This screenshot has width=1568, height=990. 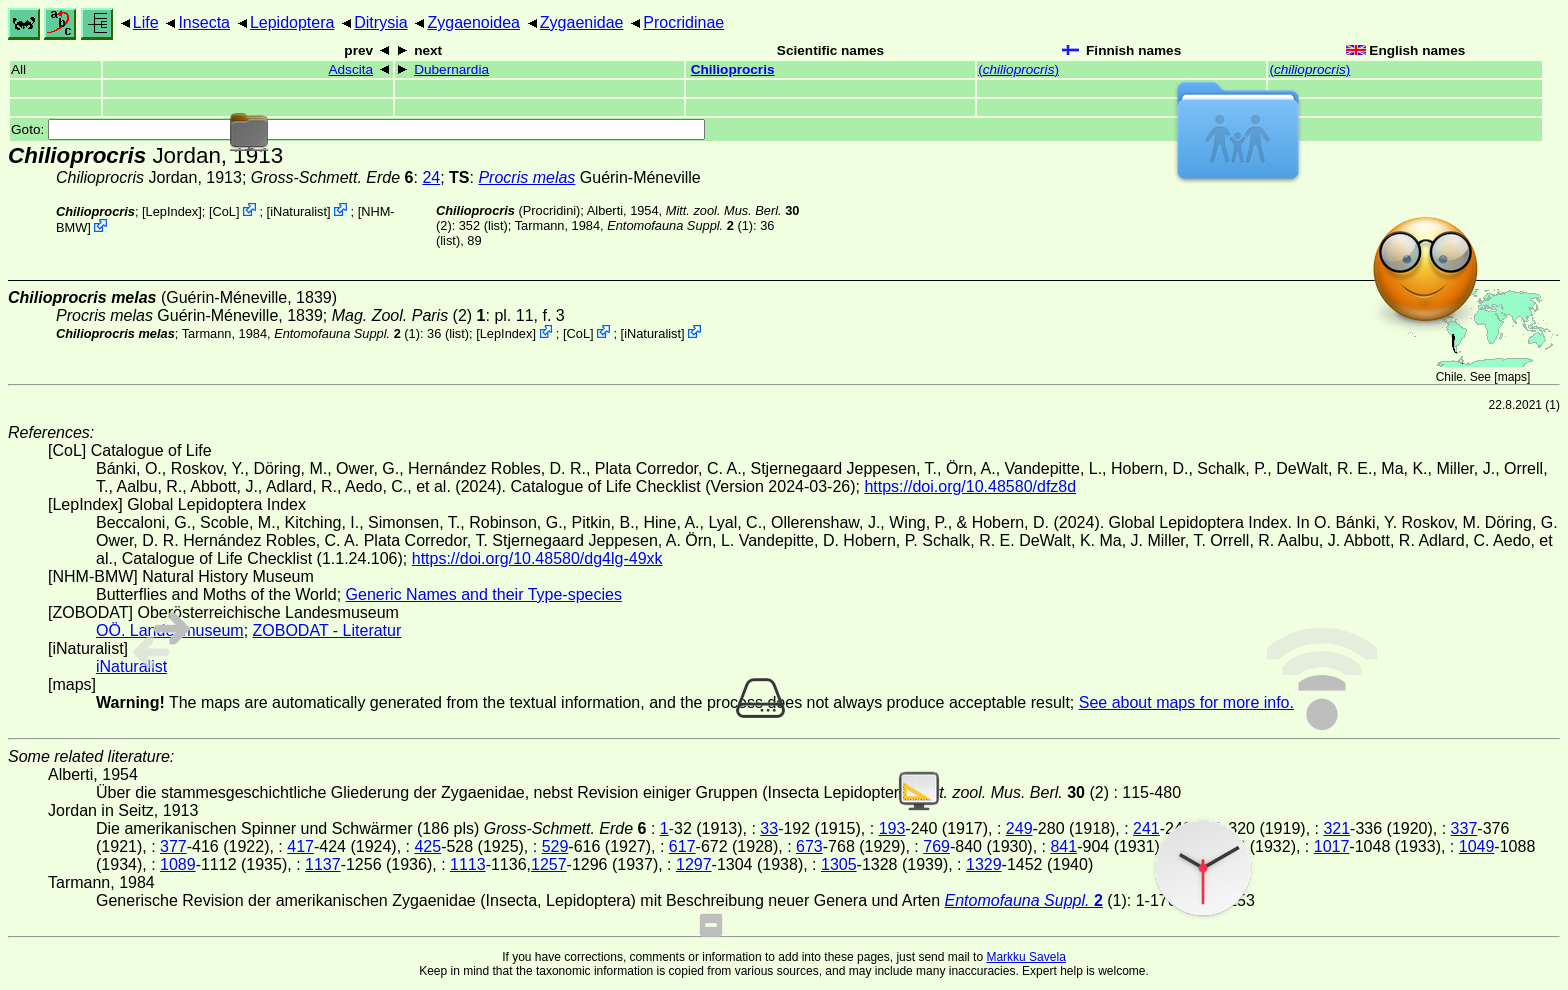 What do you see at coordinates (760, 696) in the screenshot?
I see `access hard drive or storage device` at bounding box center [760, 696].